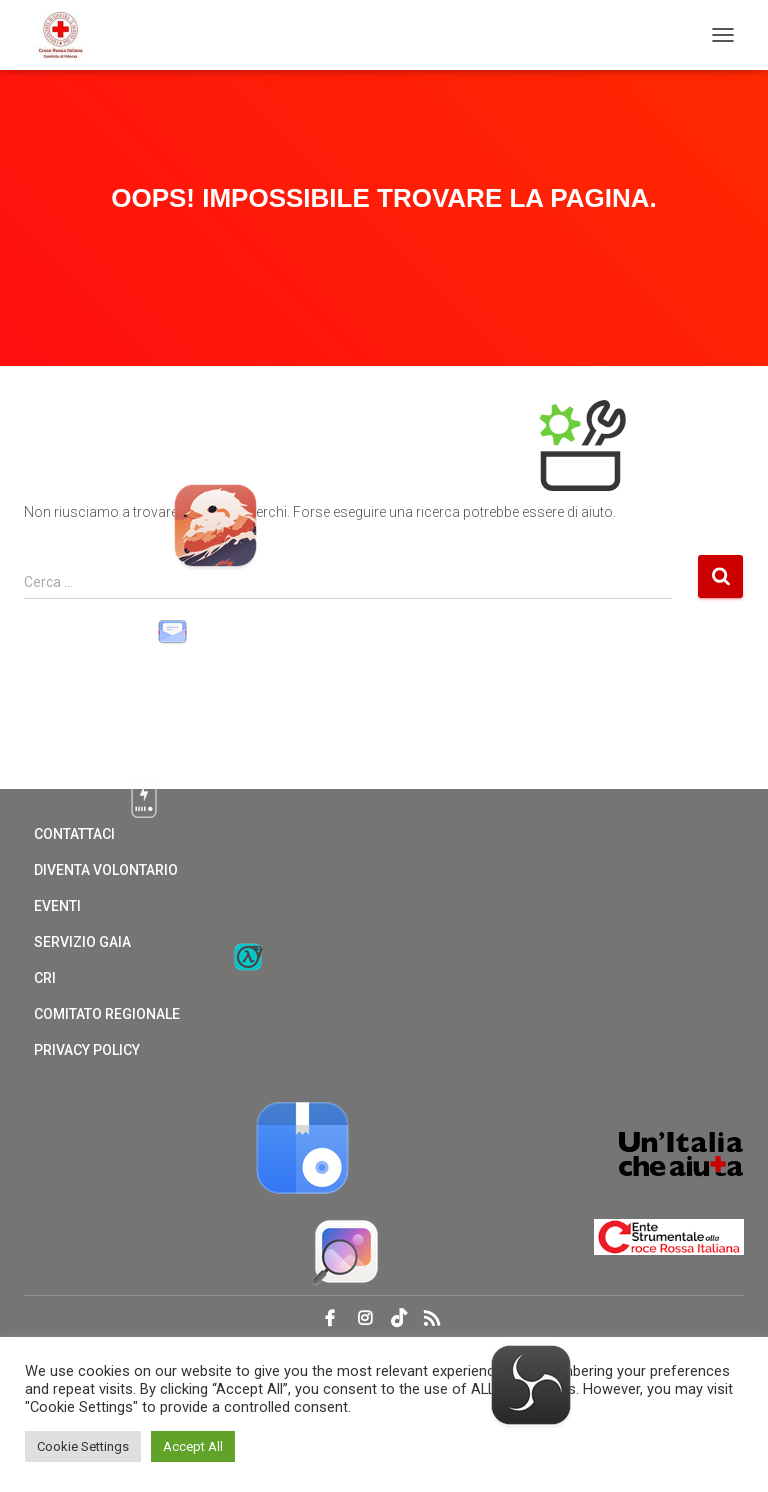  I want to click on open OBS Studio for screen recording and streaming, so click(531, 1385).